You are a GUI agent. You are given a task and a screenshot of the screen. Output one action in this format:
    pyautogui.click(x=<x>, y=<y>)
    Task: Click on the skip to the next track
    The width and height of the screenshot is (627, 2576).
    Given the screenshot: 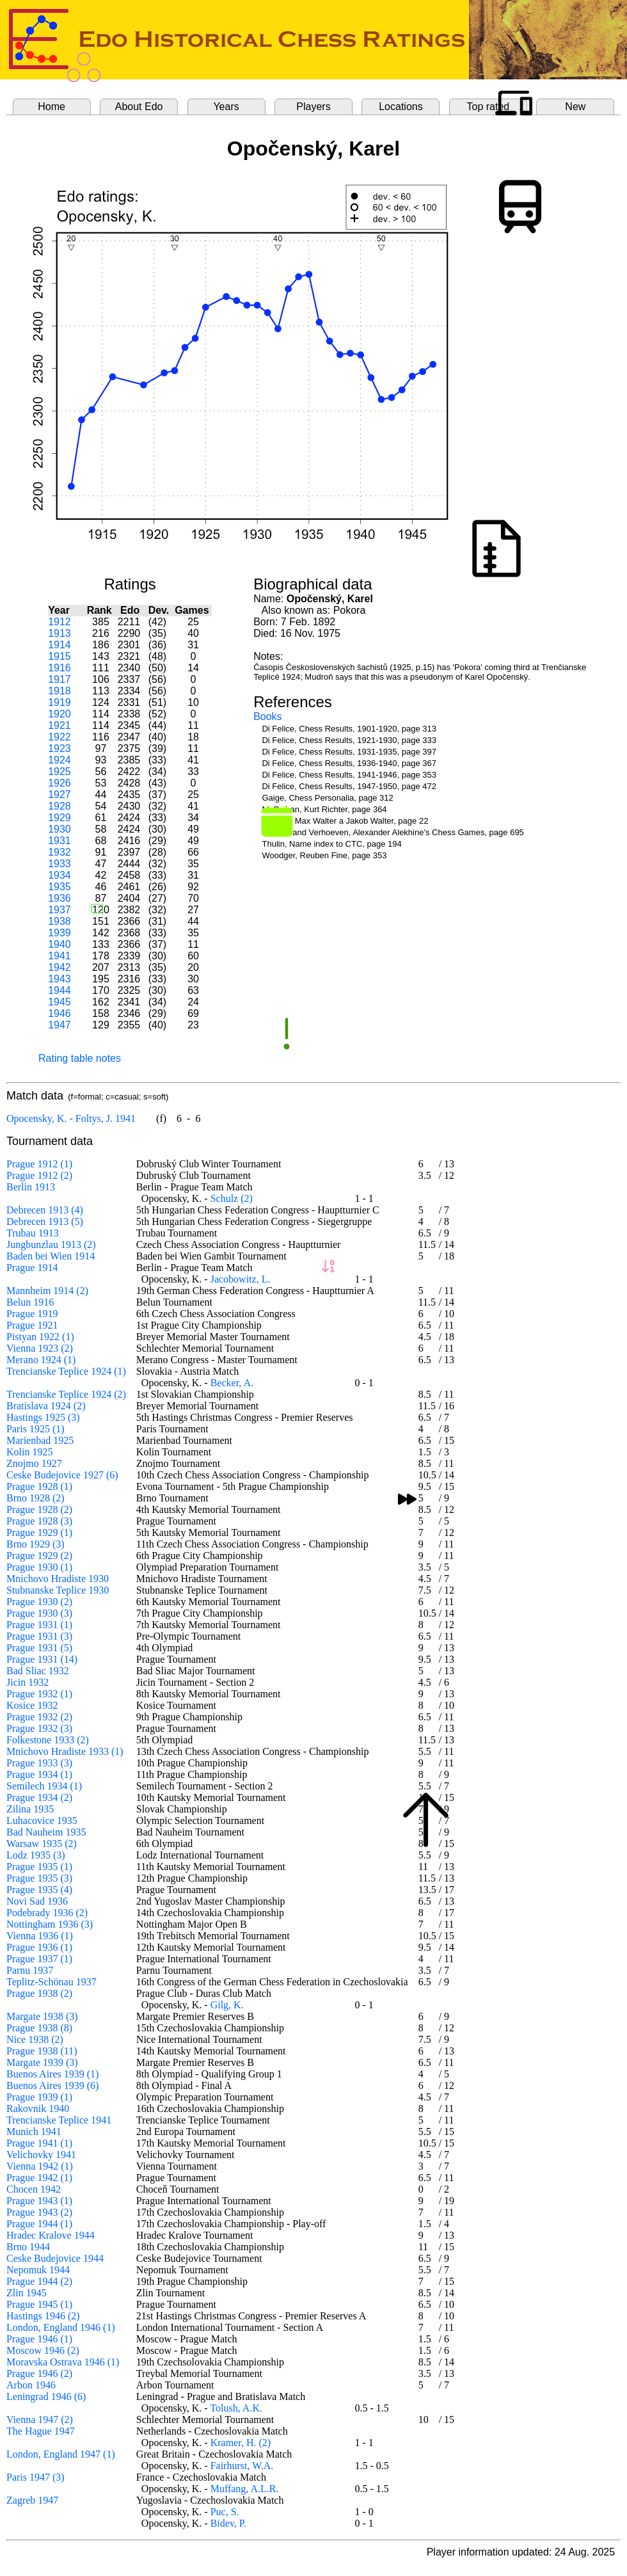 What is the action you would take?
    pyautogui.click(x=407, y=1499)
    